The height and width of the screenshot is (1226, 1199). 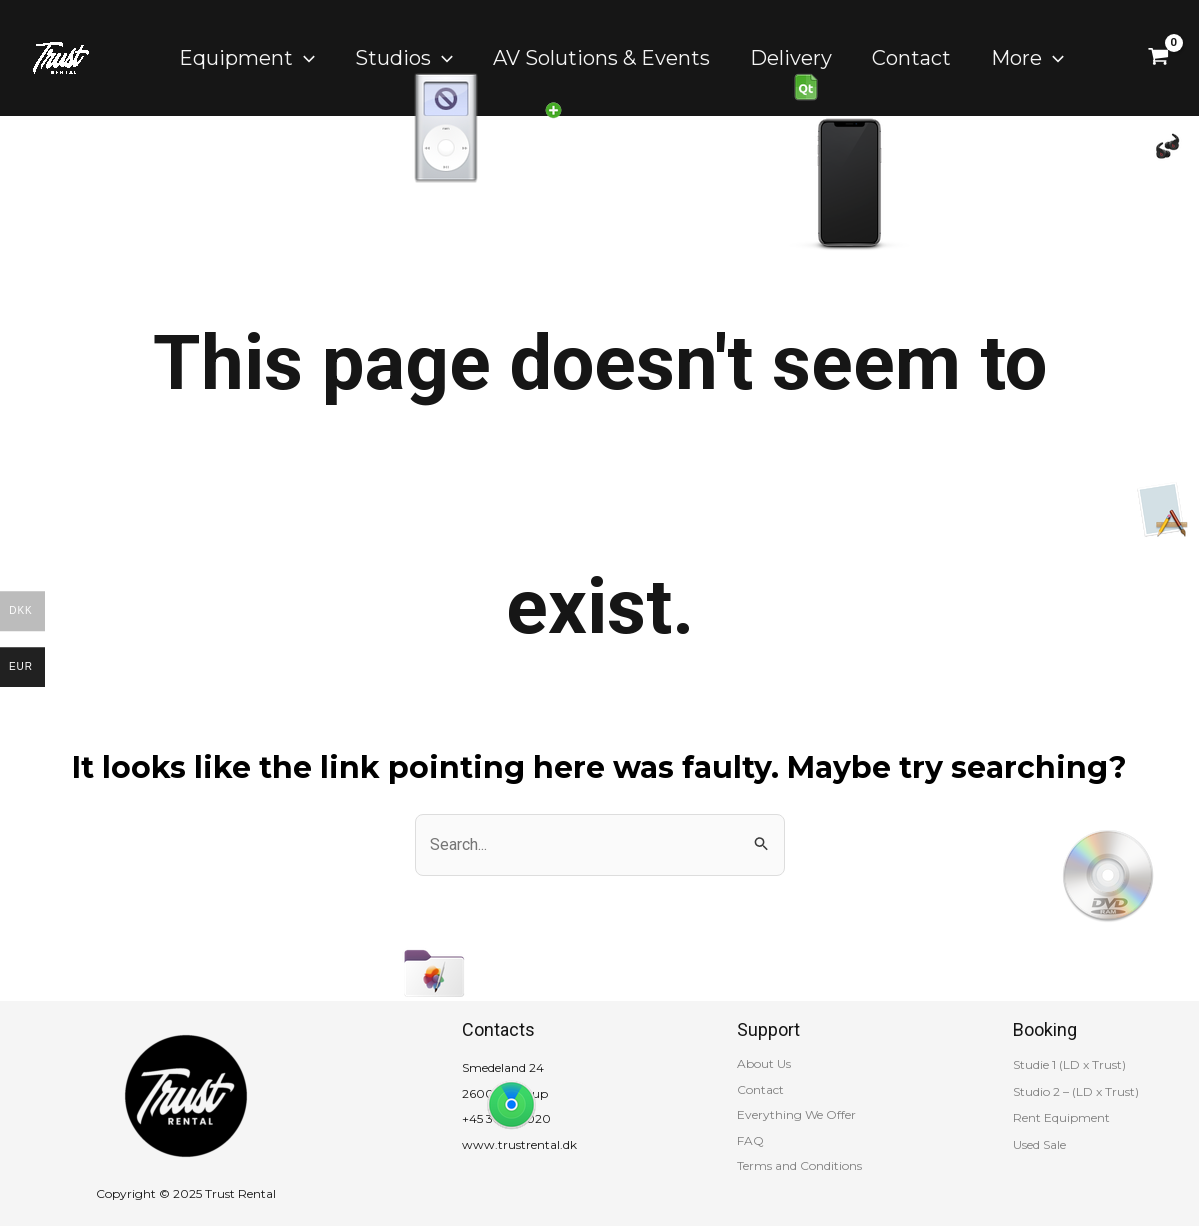 I want to click on indicates a DVD-RAM disc in the system, so click(x=1108, y=877).